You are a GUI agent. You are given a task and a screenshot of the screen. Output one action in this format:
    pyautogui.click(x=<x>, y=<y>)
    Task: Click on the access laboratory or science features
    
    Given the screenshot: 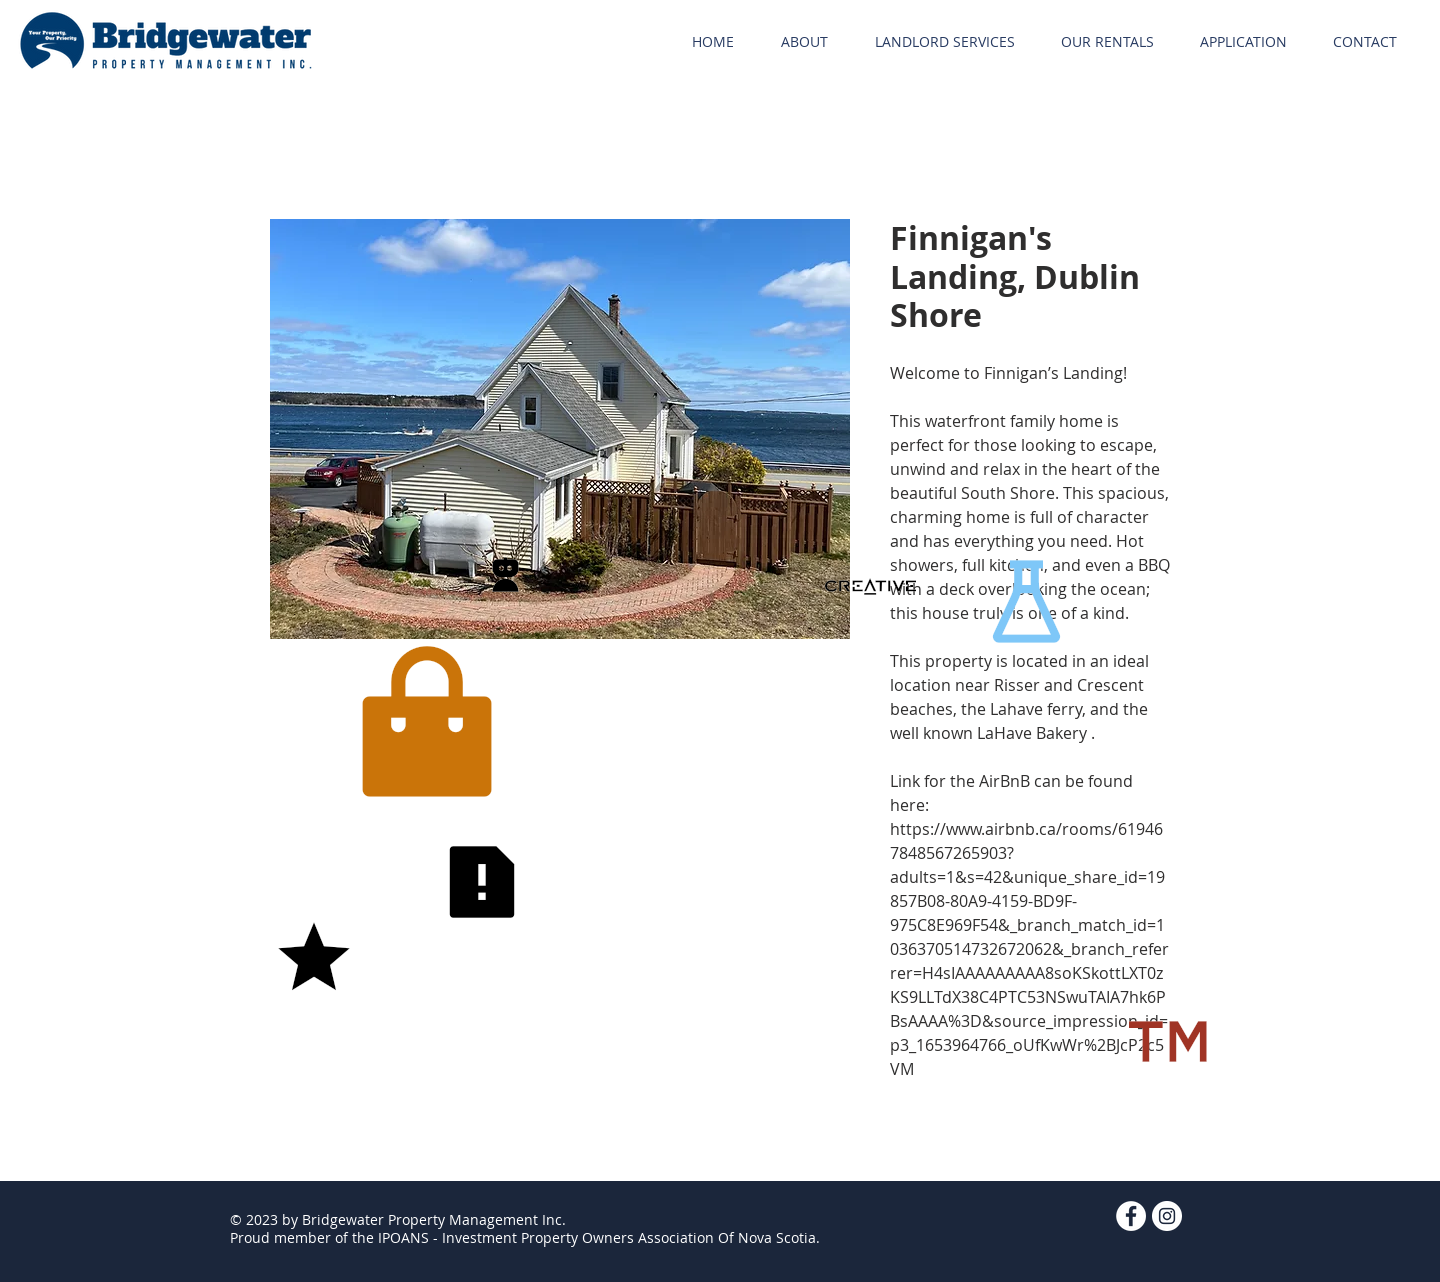 What is the action you would take?
    pyautogui.click(x=1026, y=601)
    